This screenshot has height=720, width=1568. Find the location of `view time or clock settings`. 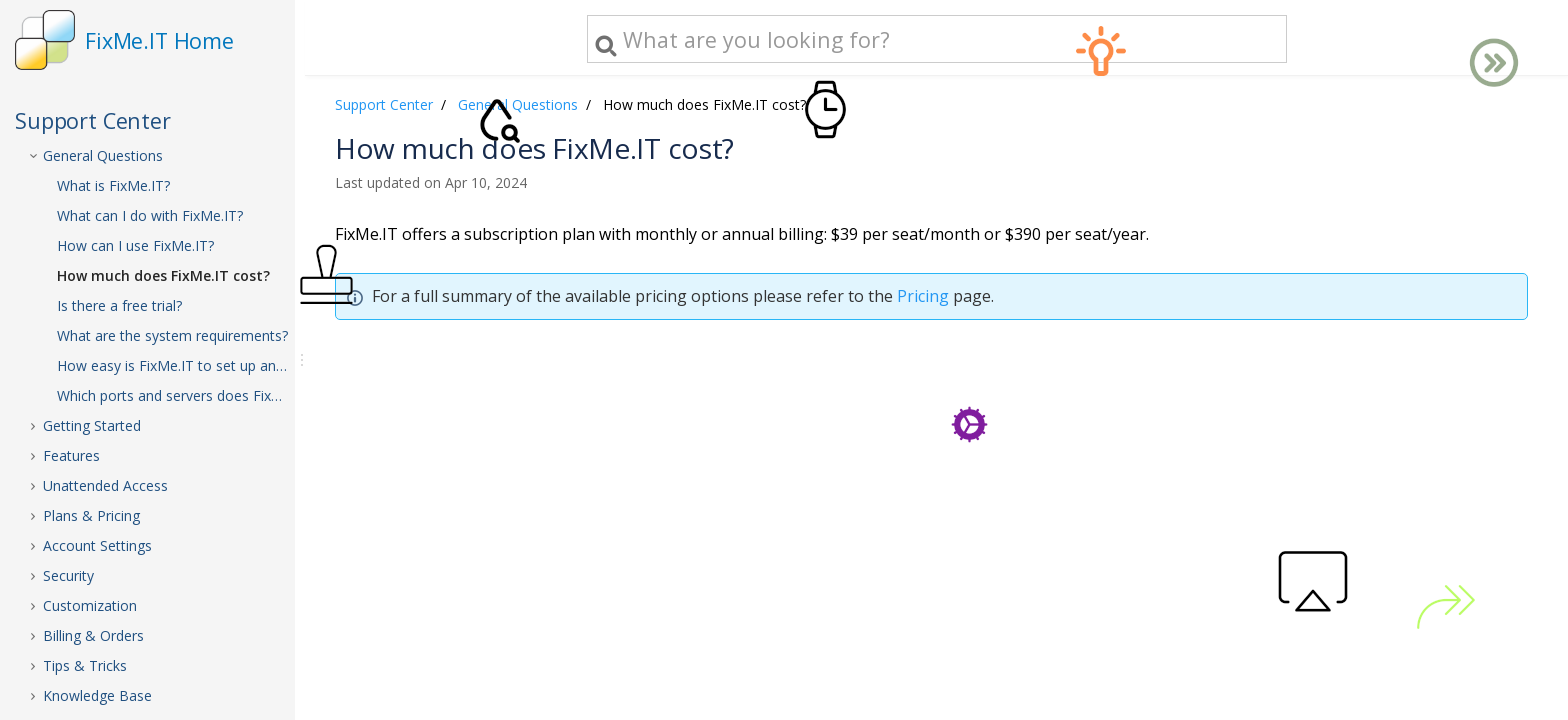

view time or clock settings is located at coordinates (825, 109).